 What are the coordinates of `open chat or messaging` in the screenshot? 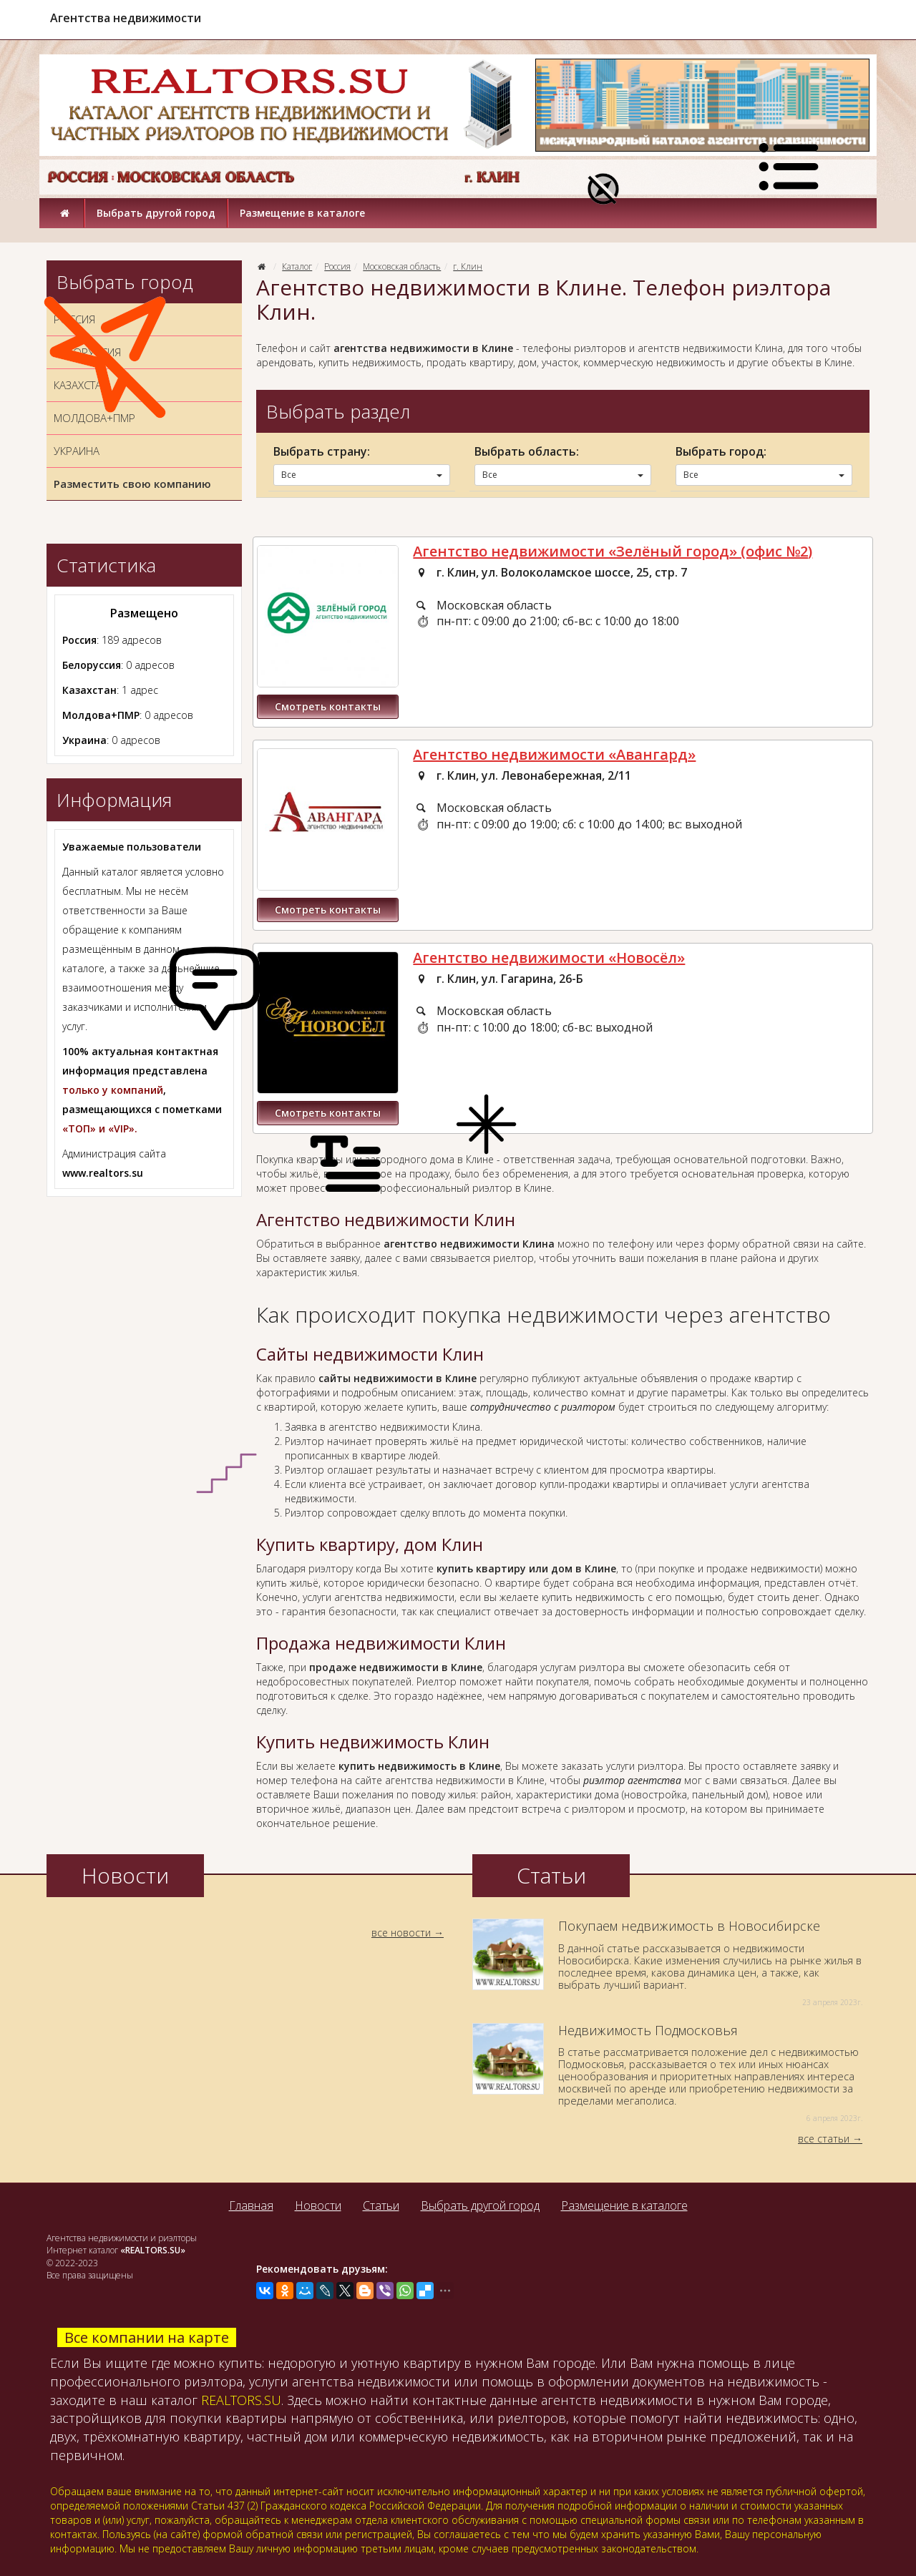 It's located at (215, 989).